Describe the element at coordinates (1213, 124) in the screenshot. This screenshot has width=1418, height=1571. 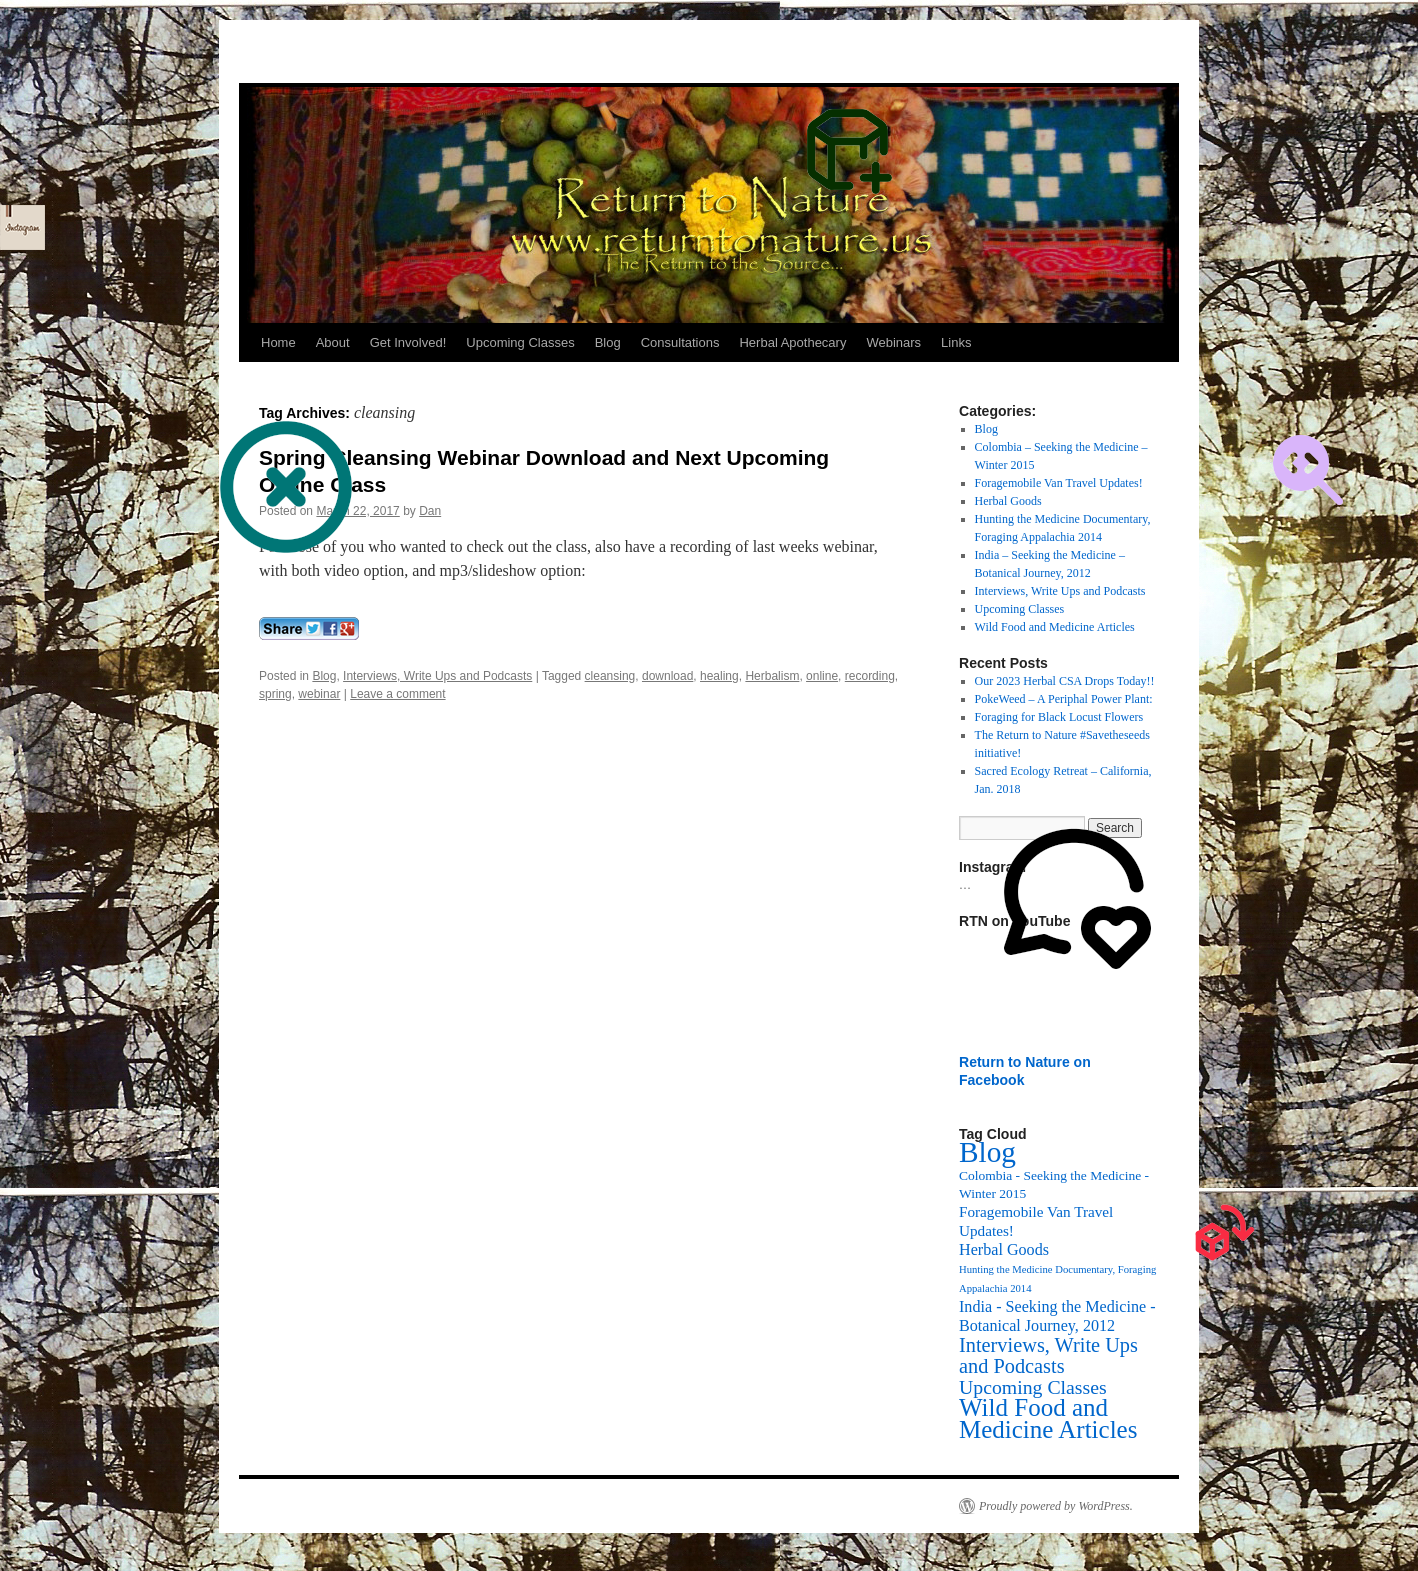
I see `toggle regular expression search mode` at that location.